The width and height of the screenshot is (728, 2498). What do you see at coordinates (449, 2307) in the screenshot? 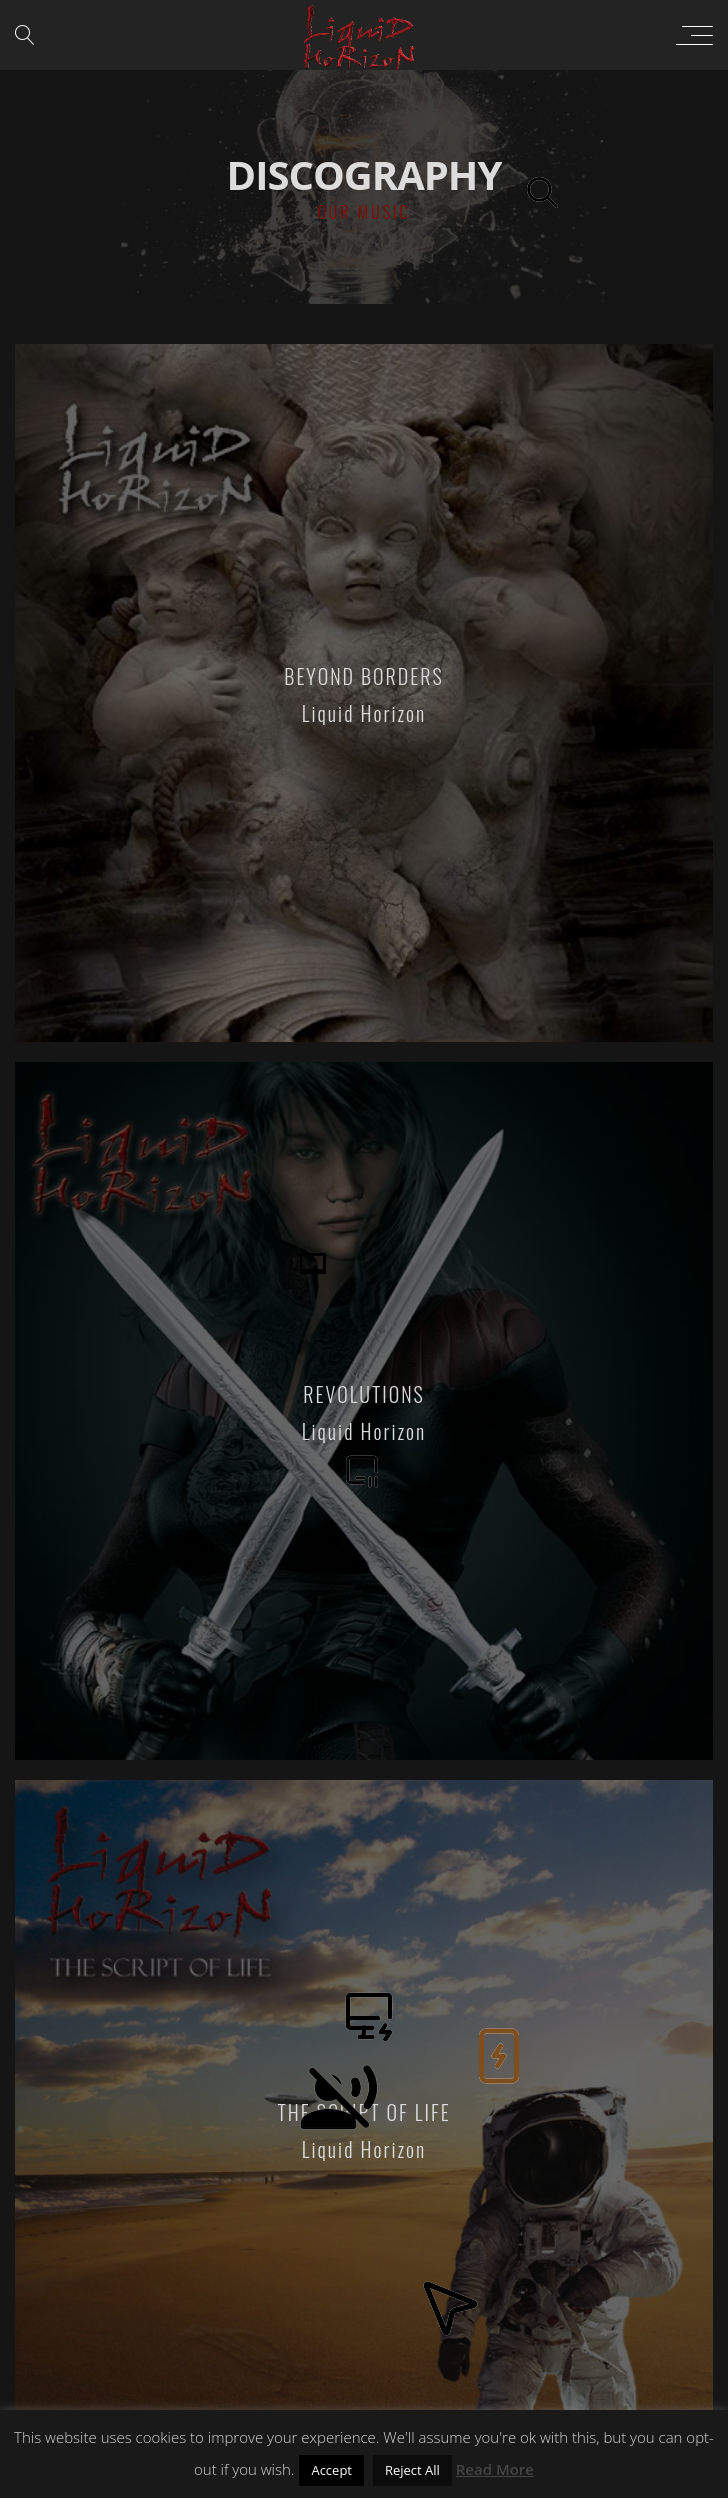
I see `cursor or pointer indicator` at bounding box center [449, 2307].